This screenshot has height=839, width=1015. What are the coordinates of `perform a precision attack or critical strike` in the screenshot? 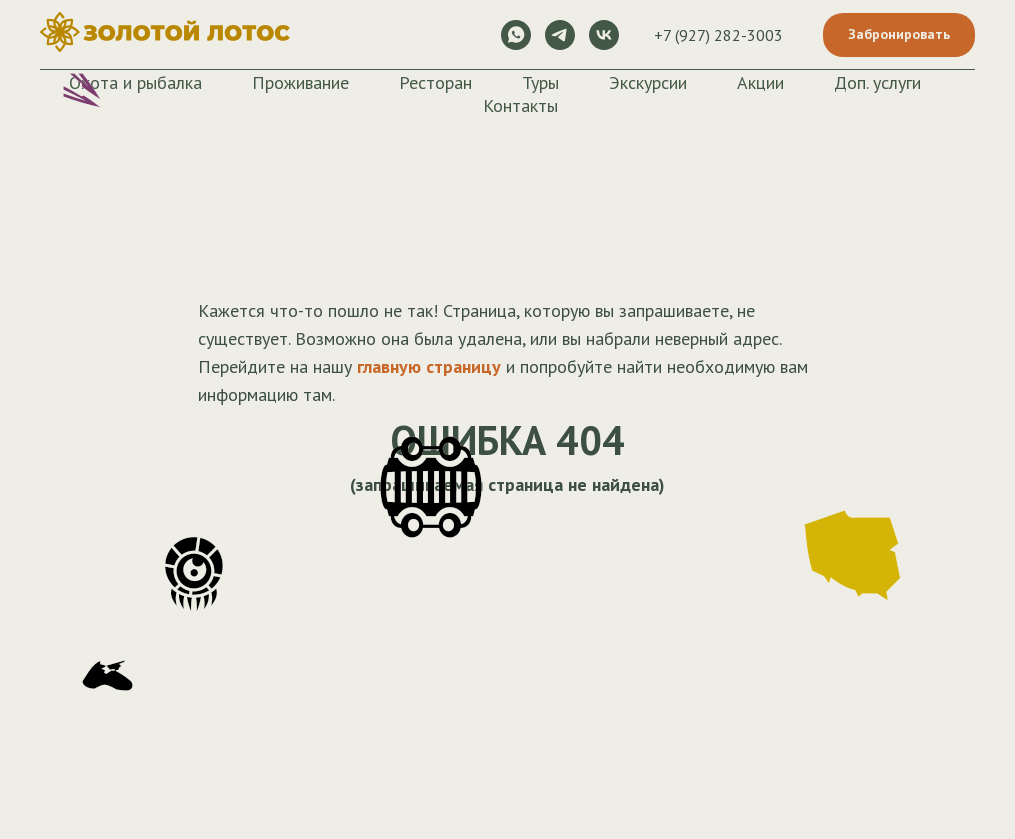 It's located at (82, 92).